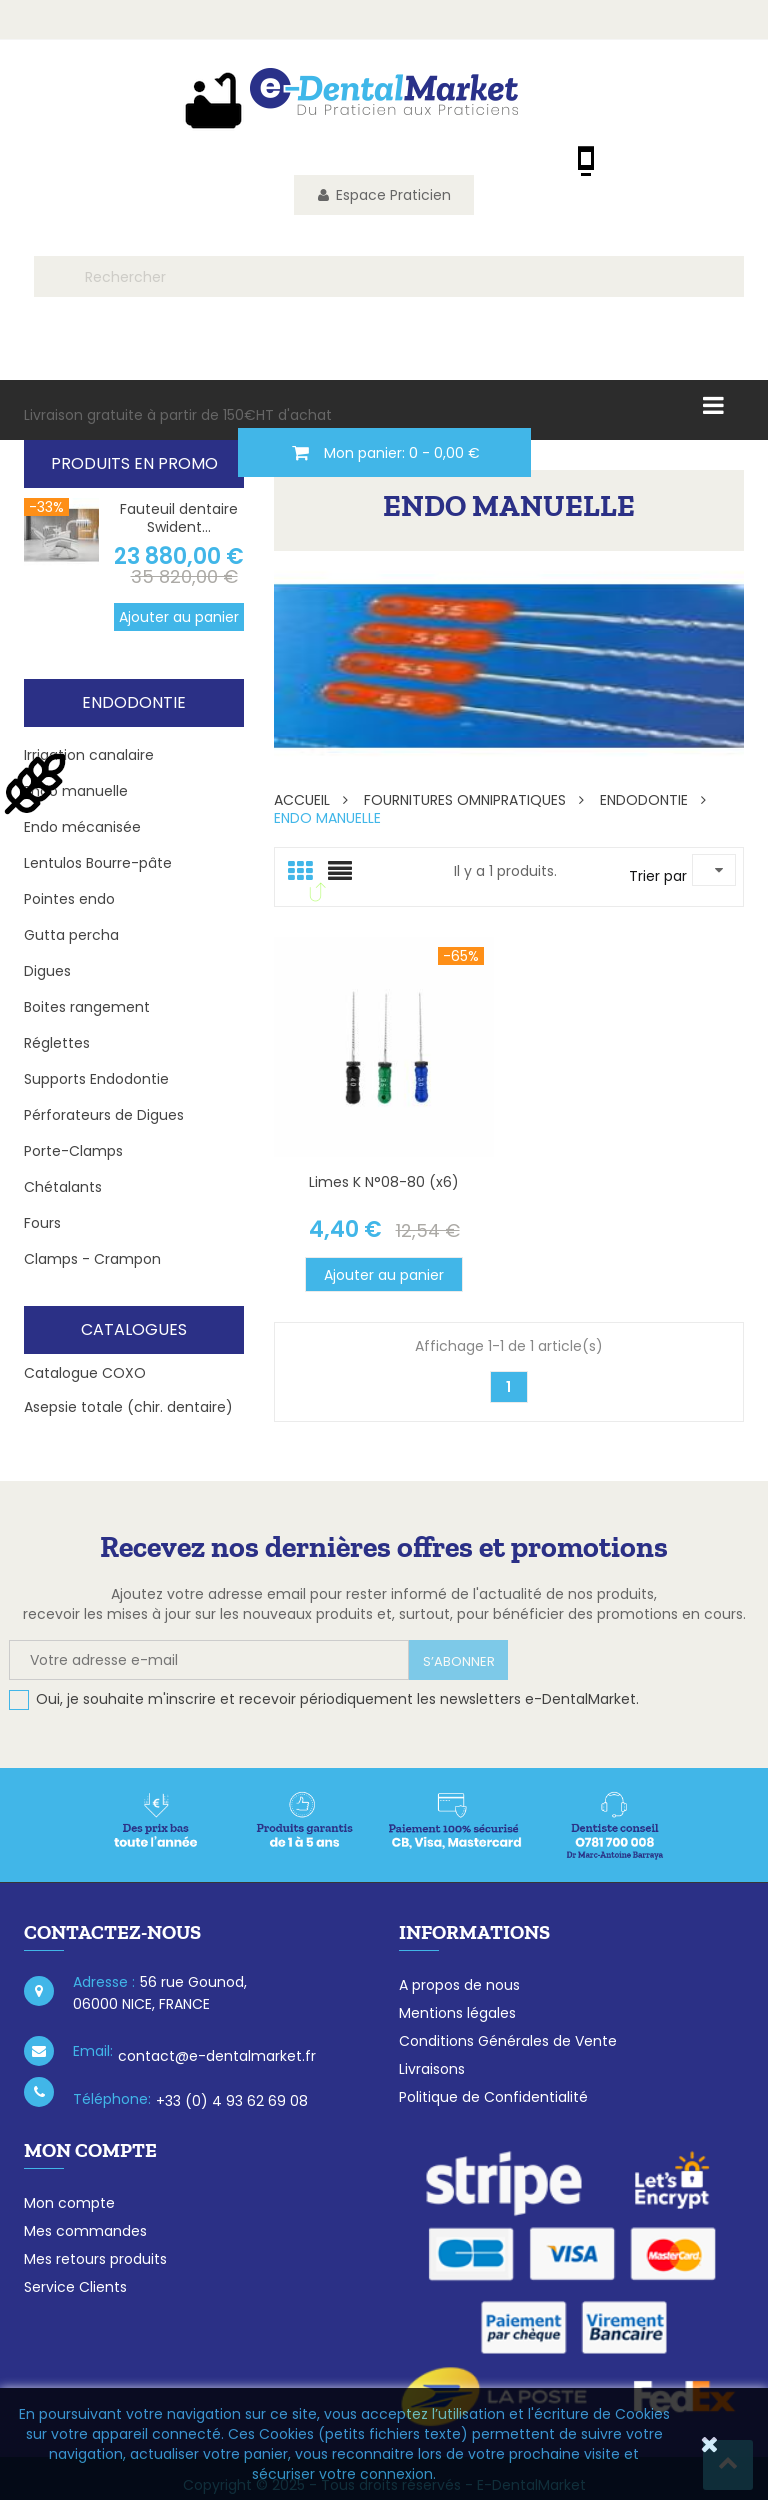 Image resolution: width=768 pixels, height=2500 pixels. I want to click on indicates bathroom amenities available, so click(213, 100).